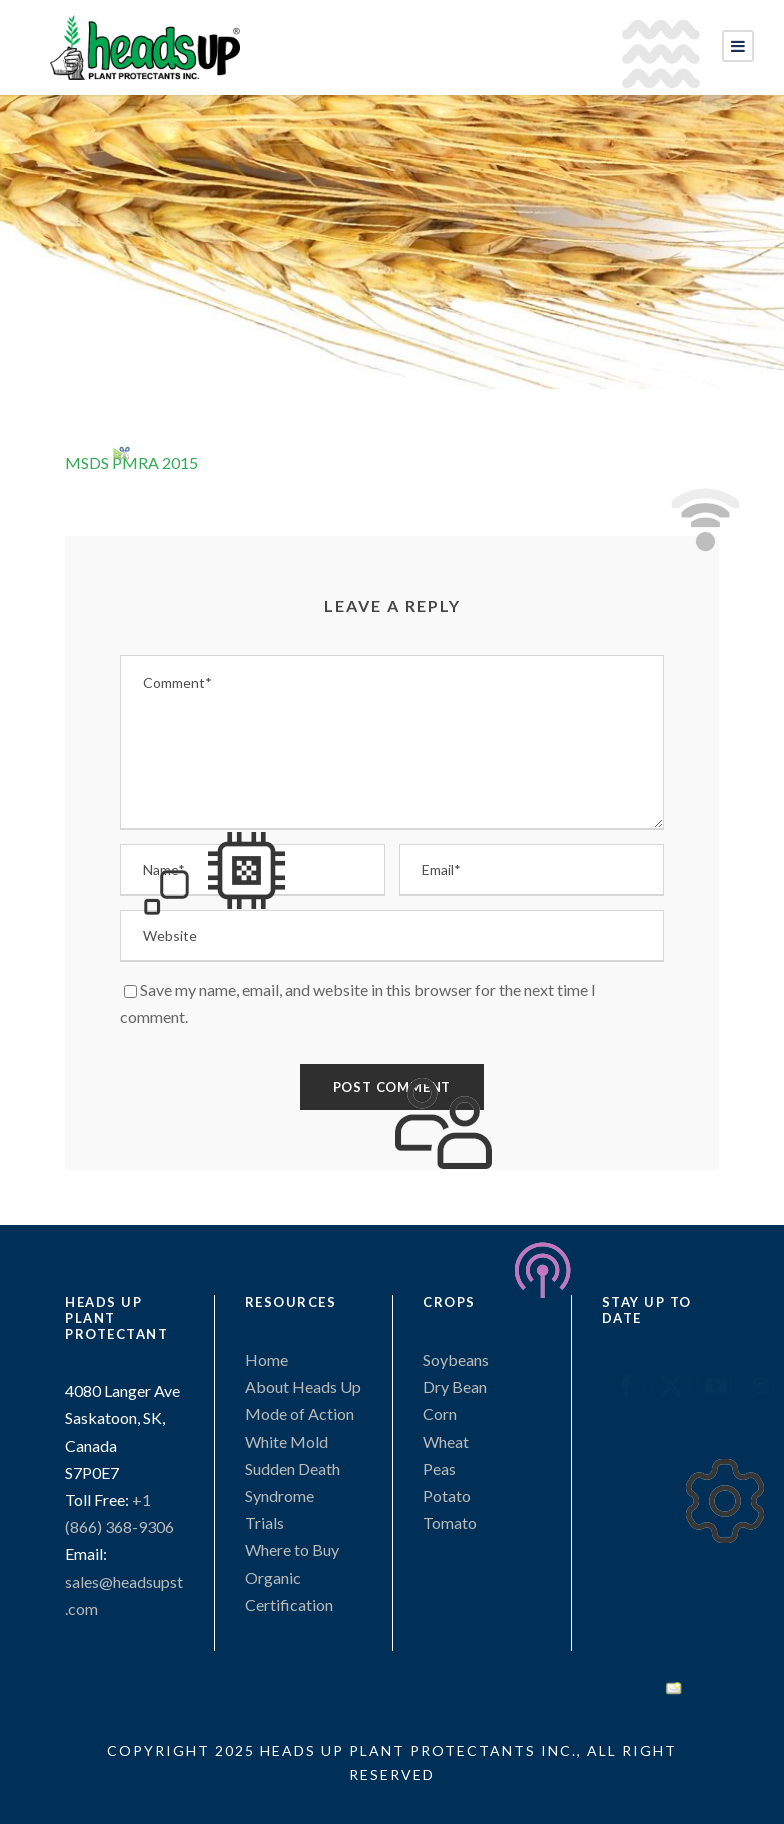 The image size is (784, 1824). Describe the element at coordinates (166, 892) in the screenshot. I see `access connected or mounted external drives` at that location.